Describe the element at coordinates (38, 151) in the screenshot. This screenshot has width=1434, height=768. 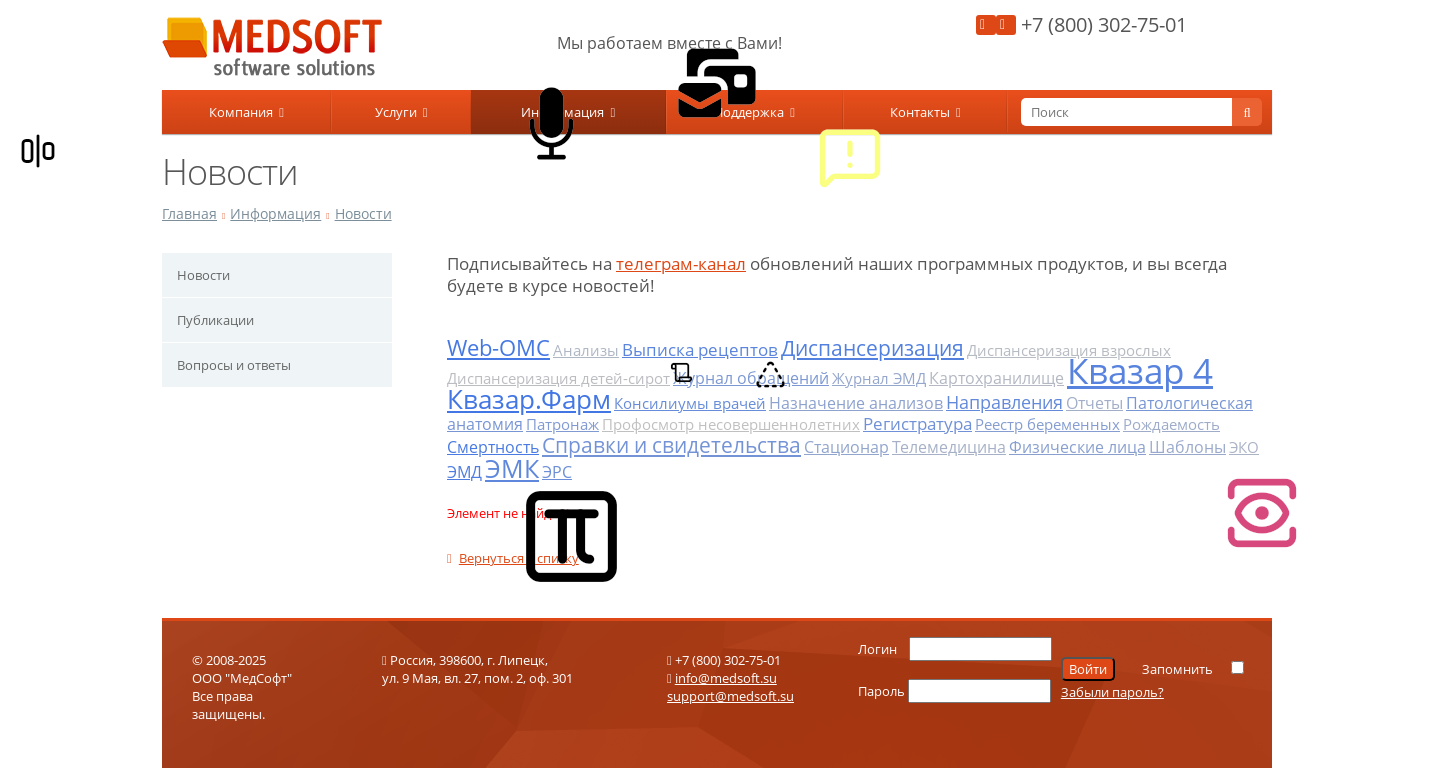
I see `center align elements horizontally` at that location.